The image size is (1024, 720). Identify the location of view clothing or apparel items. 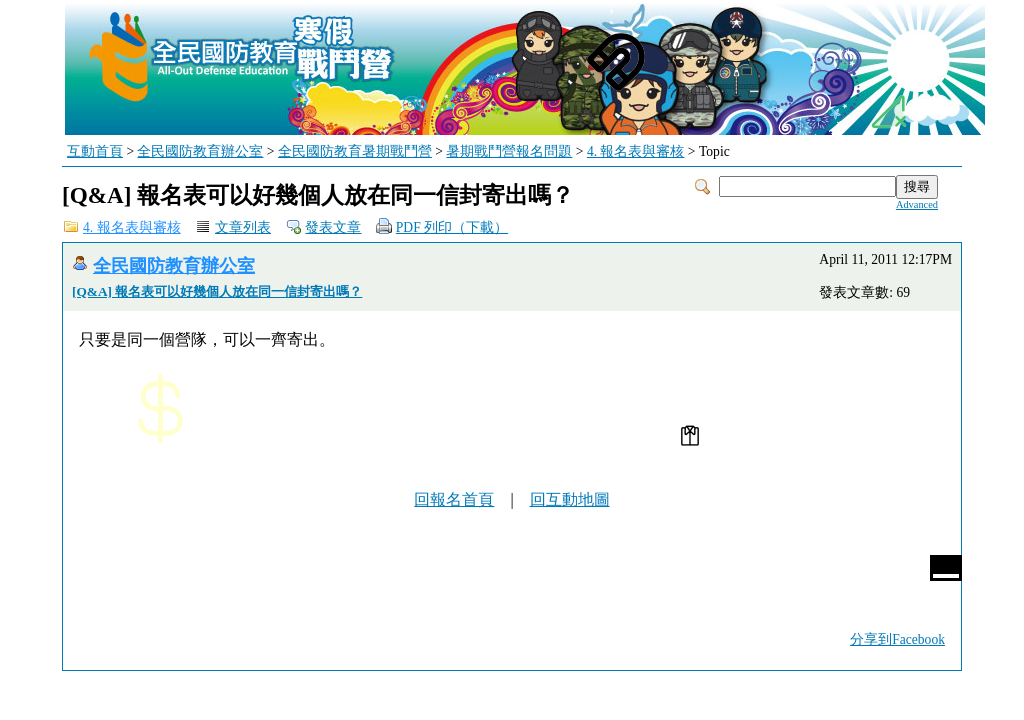
(690, 436).